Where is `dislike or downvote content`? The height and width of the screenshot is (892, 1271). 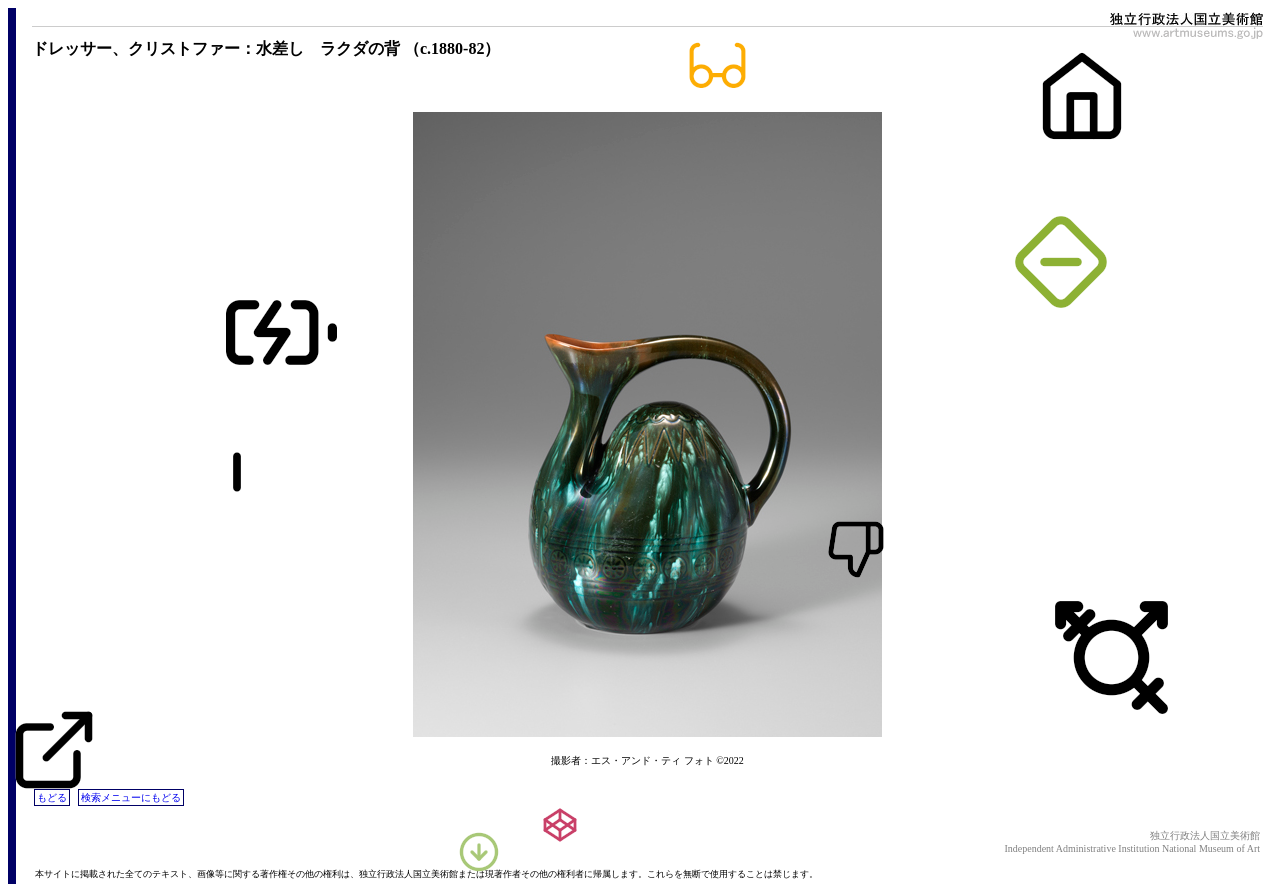 dislike or downvote content is located at coordinates (855, 549).